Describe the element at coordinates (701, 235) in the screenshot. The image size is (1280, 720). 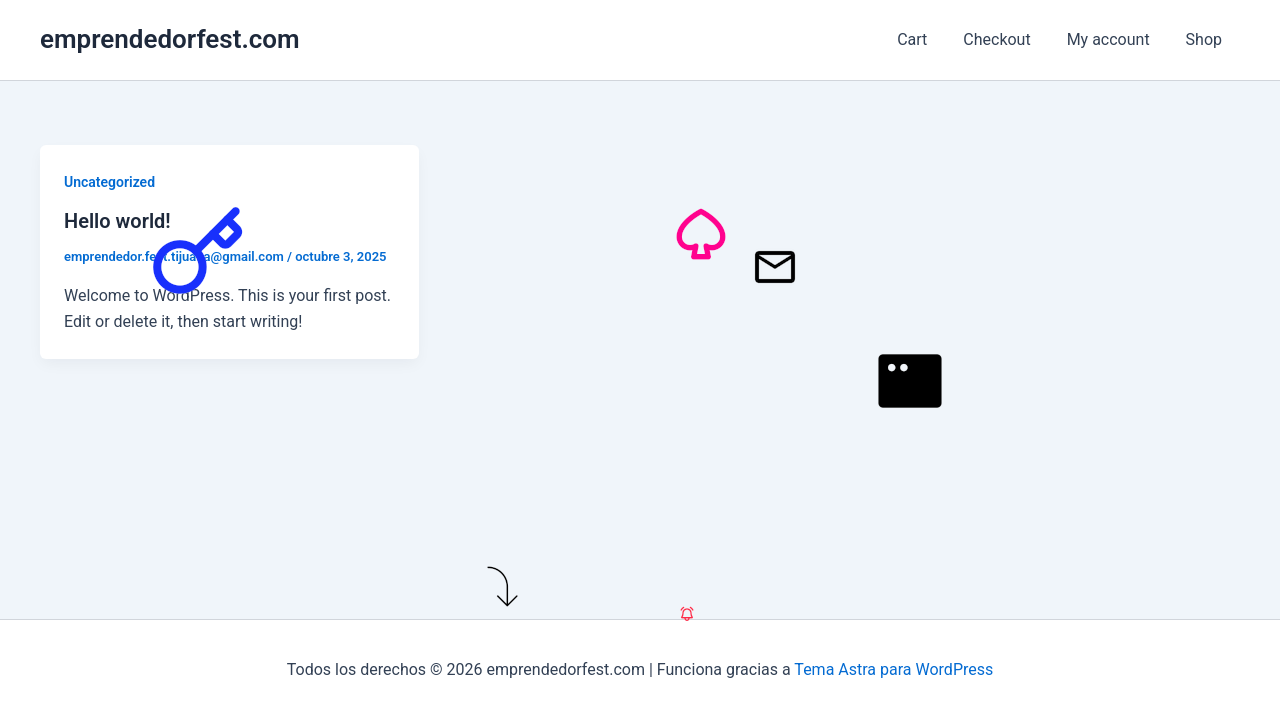
I see `spade suit symbol for card games` at that location.